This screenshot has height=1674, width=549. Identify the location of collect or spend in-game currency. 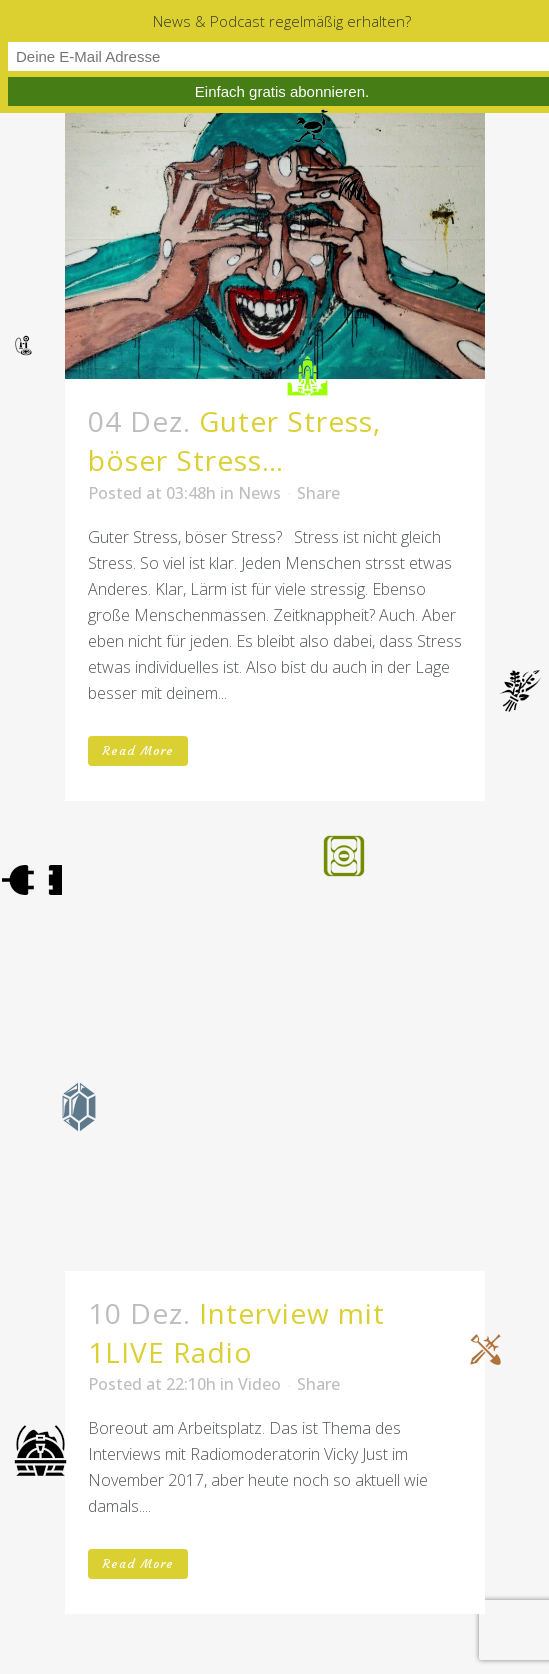
(79, 1107).